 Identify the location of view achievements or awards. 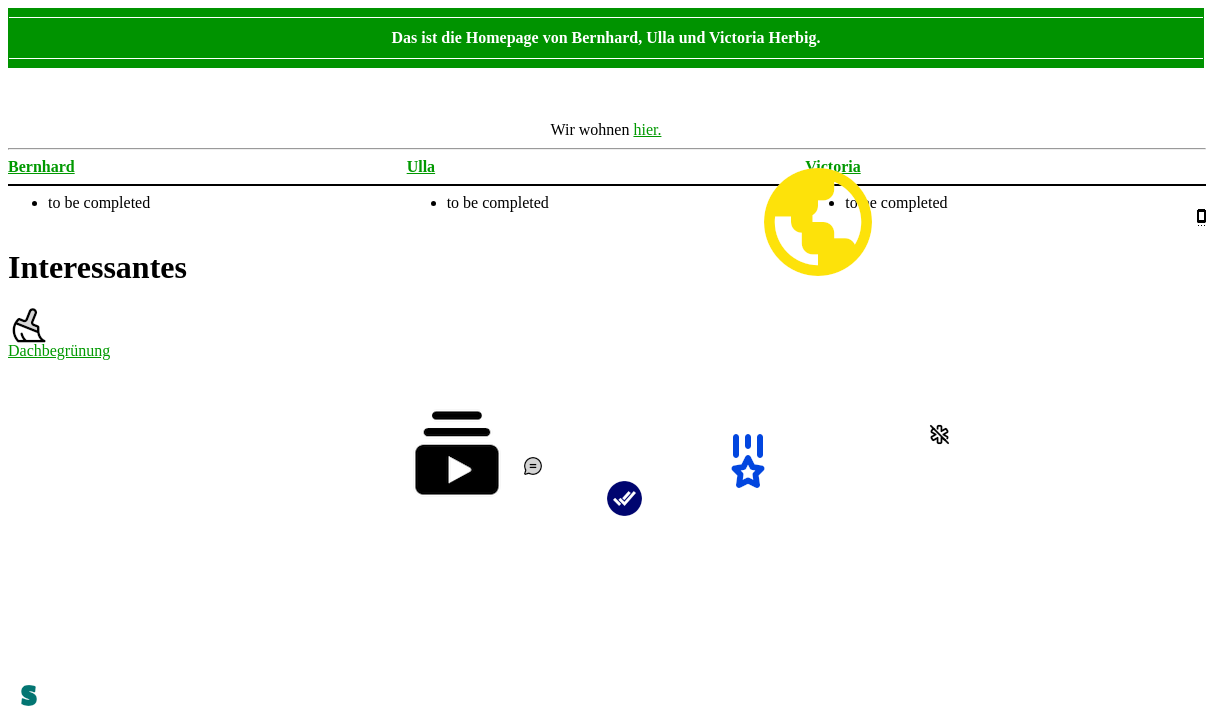
(748, 461).